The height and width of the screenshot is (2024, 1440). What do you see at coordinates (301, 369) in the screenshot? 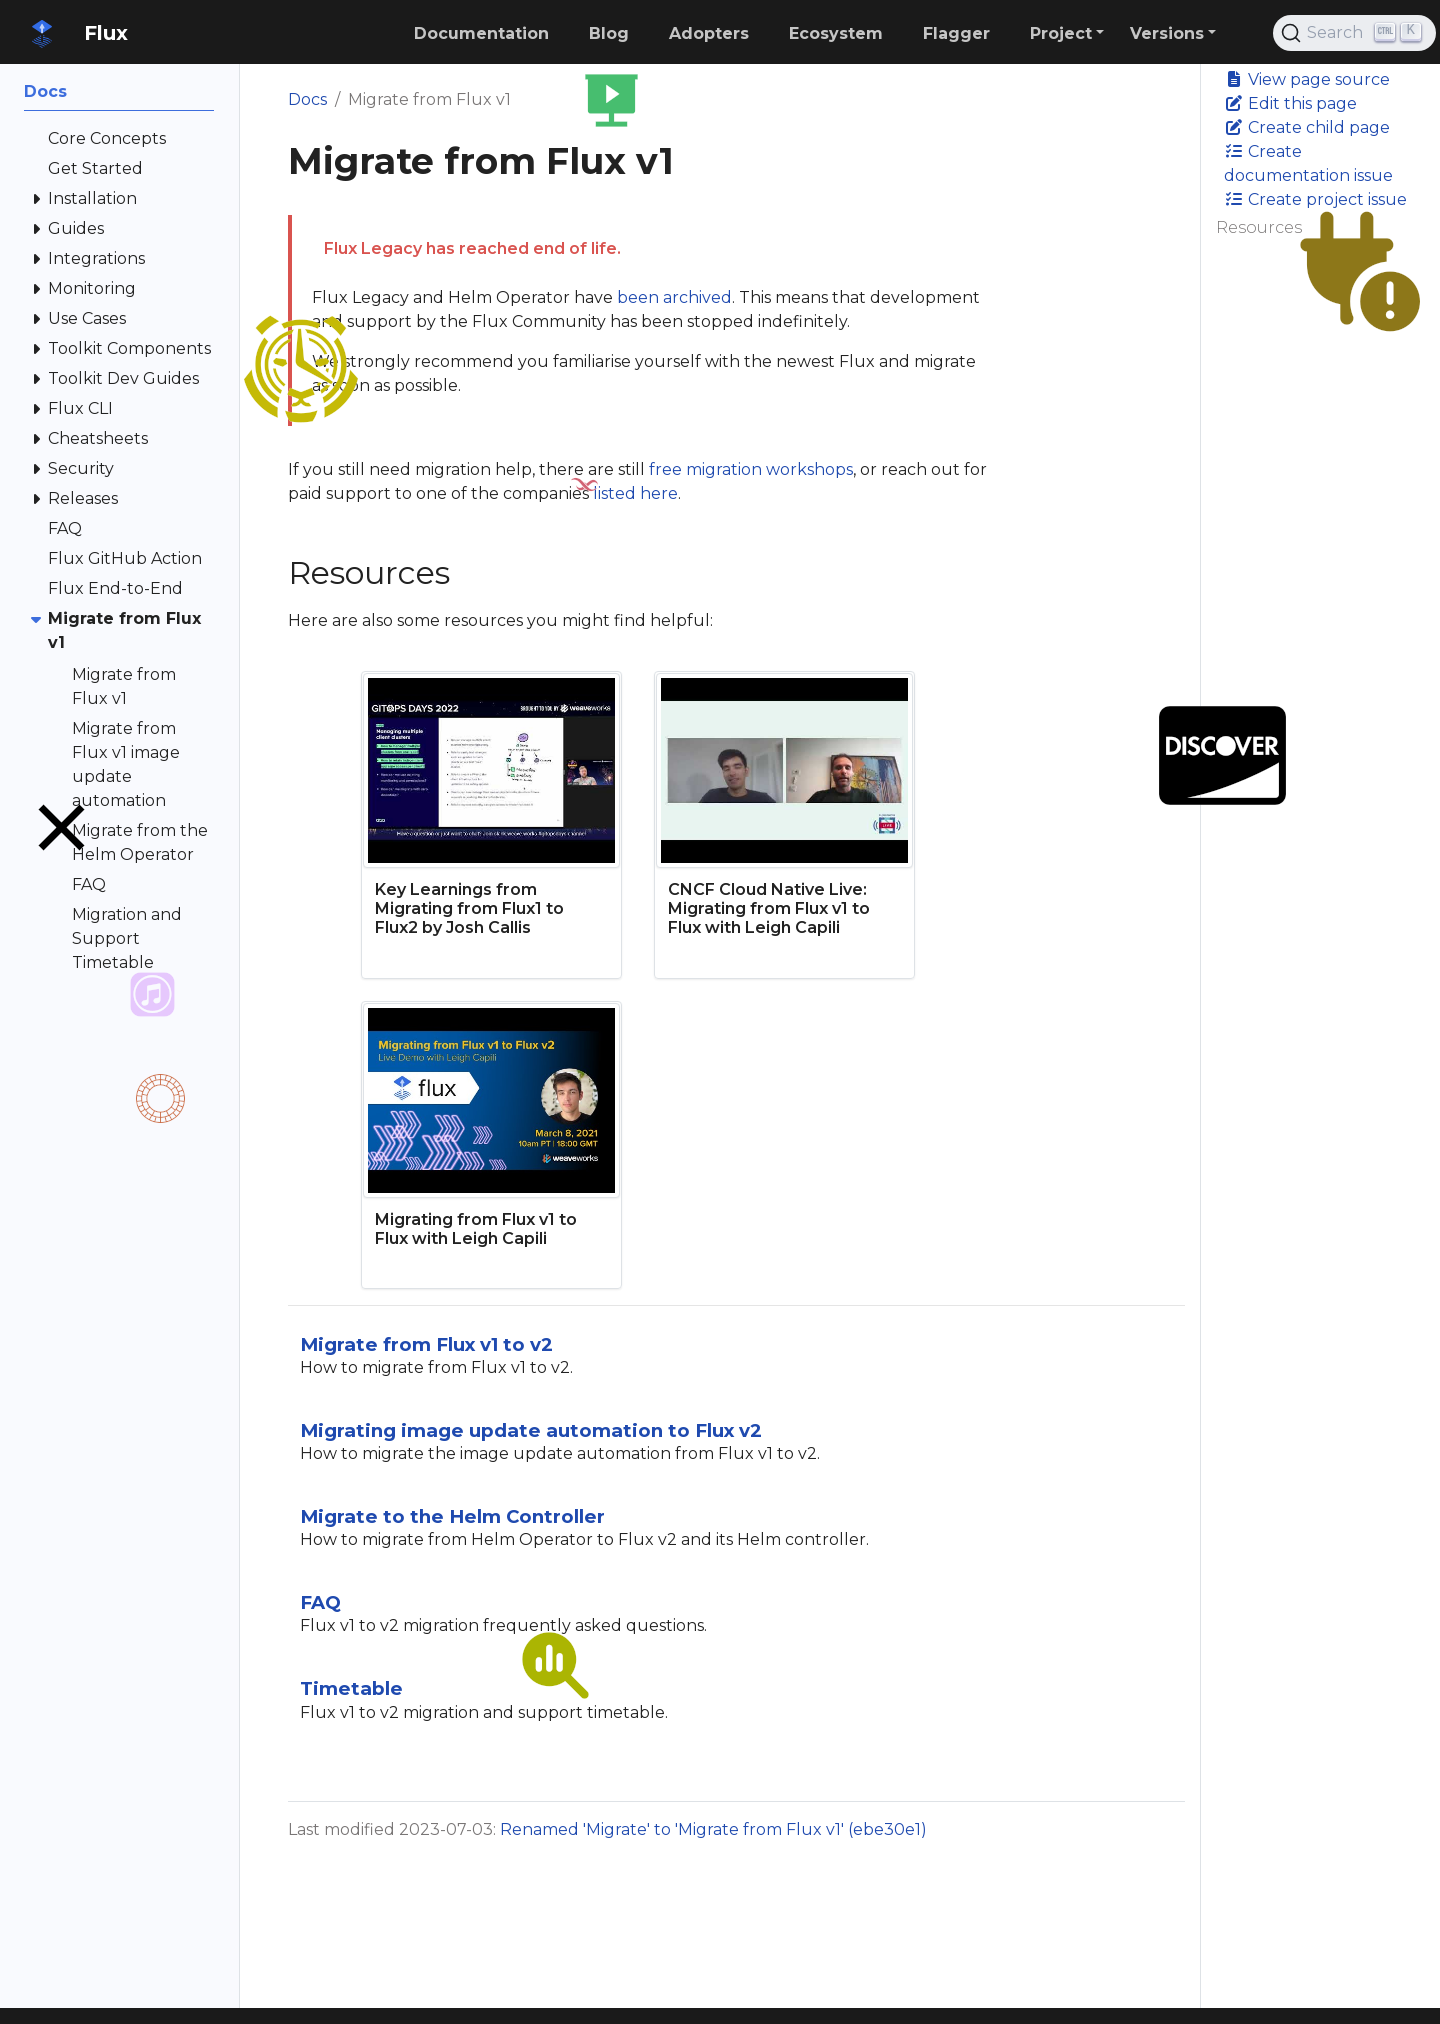
I see `timescale database branding or product link` at bounding box center [301, 369].